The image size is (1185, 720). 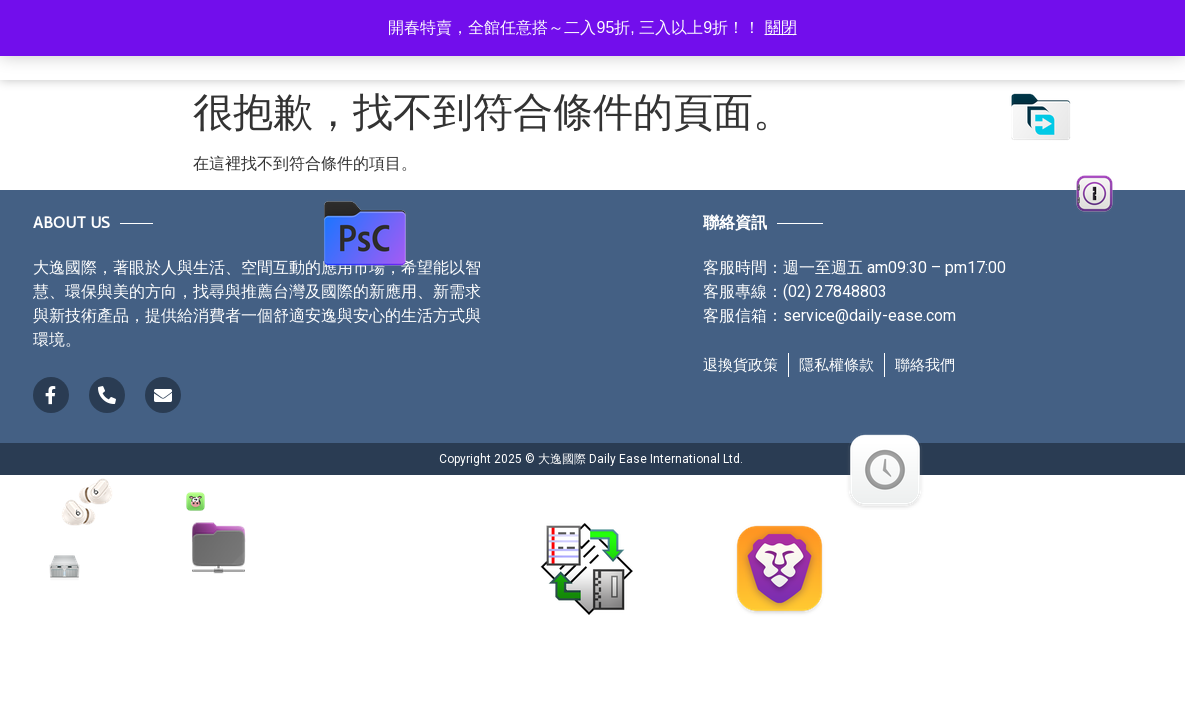 I want to click on open the calf audio plugin suite, so click(x=195, y=501).